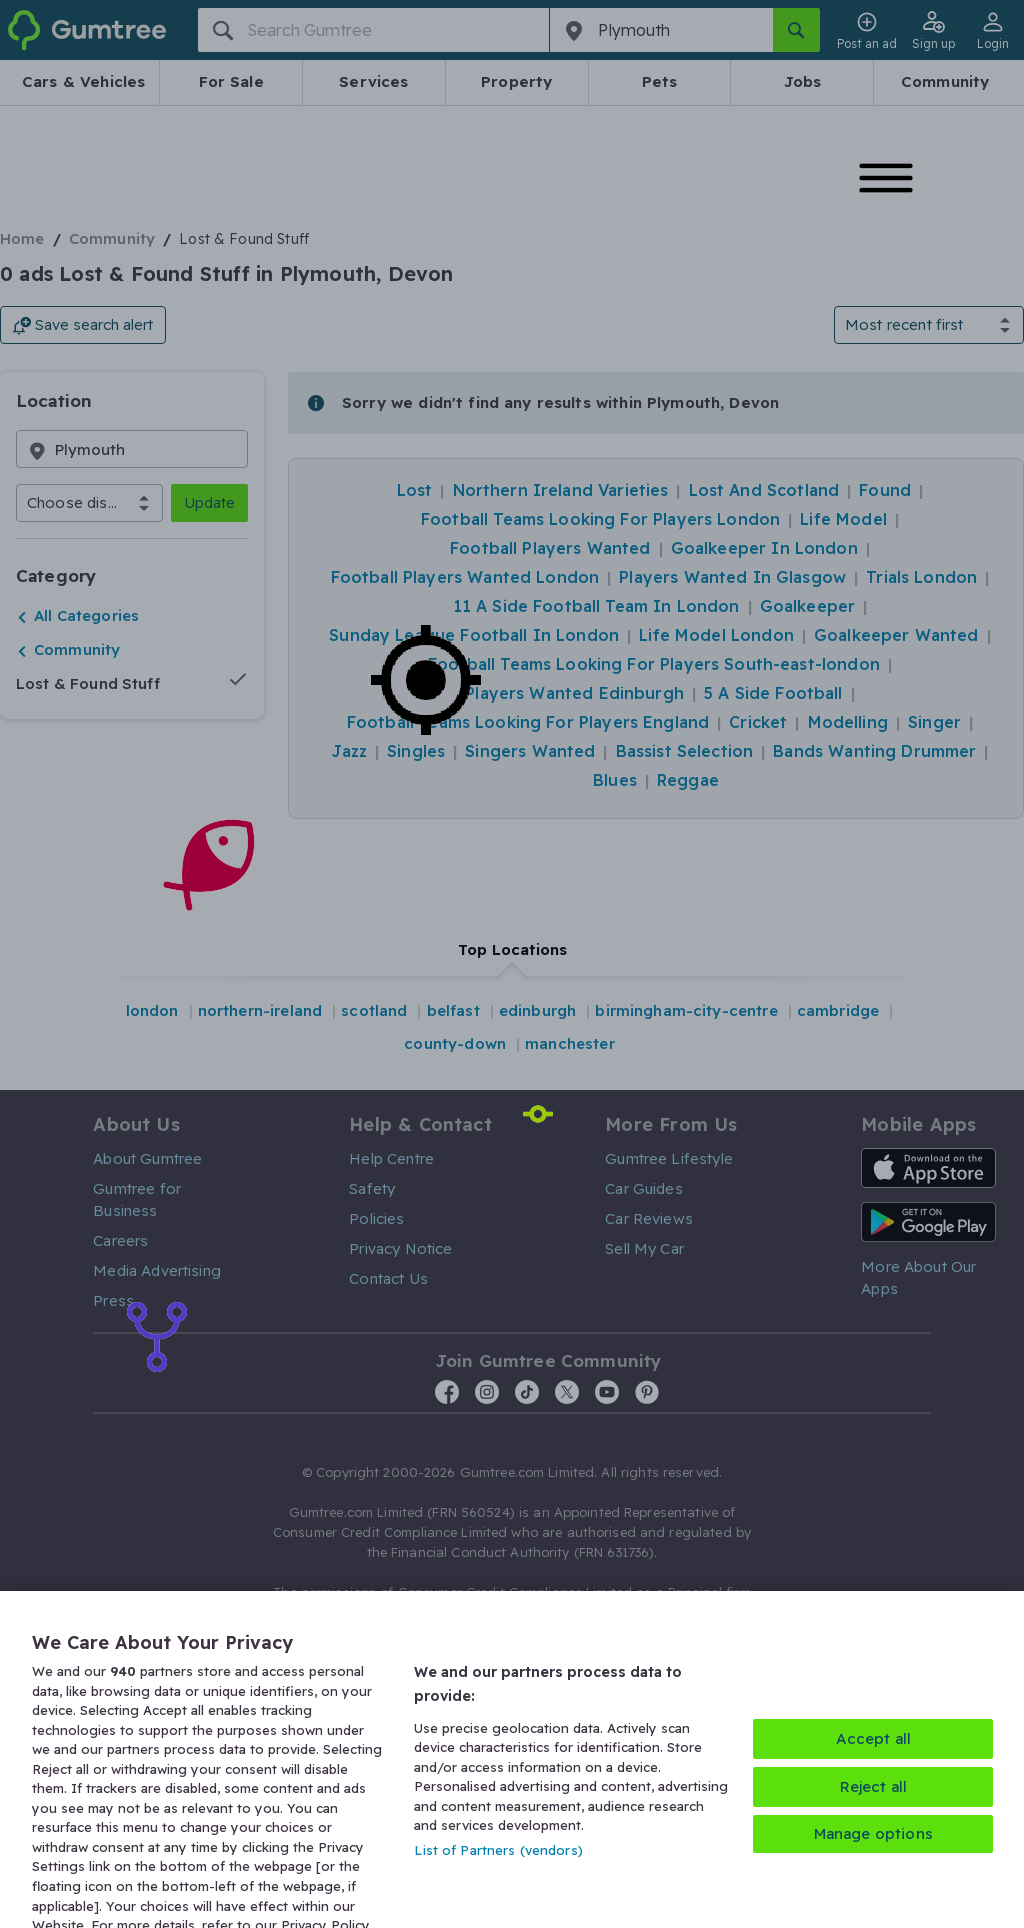  What do you see at coordinates (157, 1337) in the screenshot?
I see `view git branch network or commit history` at bounding box center [157, 1337].